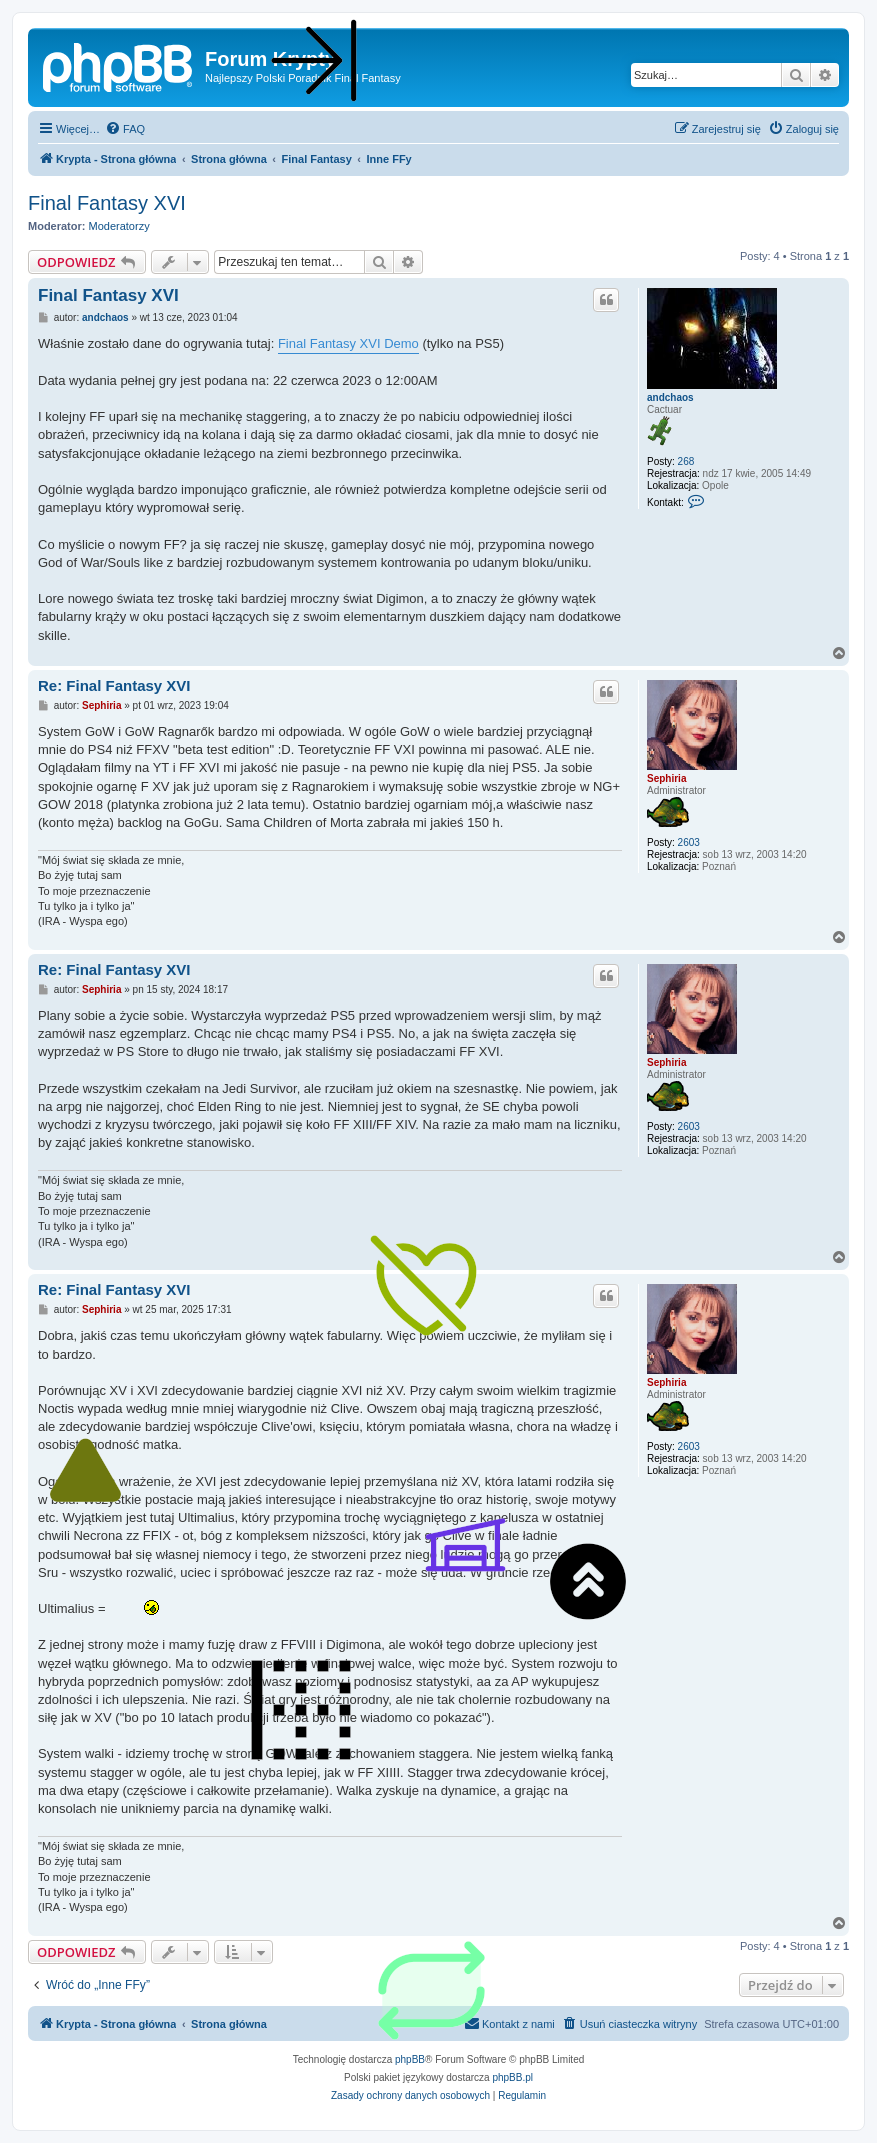 The image size is (877, 2143). I want to click on go to end or last item, so click(315, 60).